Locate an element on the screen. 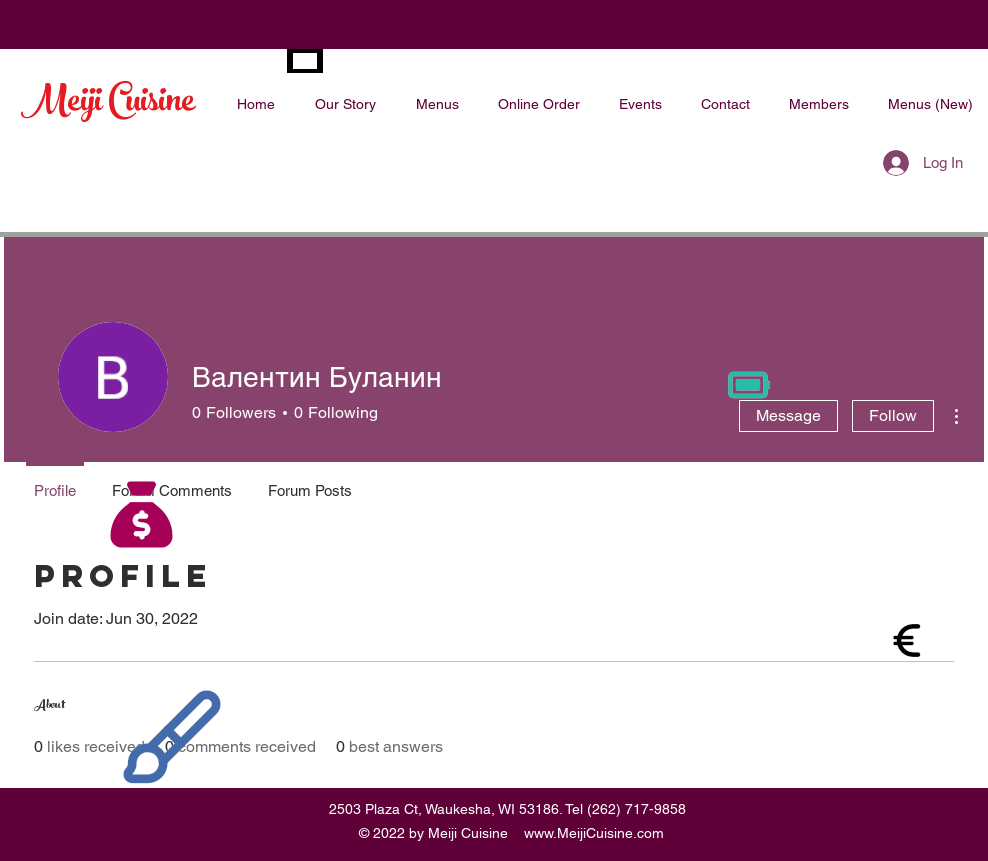 The width and height of the screenshot is (988, 861). indicates euro currency or price is located at coordinates (908, 640).